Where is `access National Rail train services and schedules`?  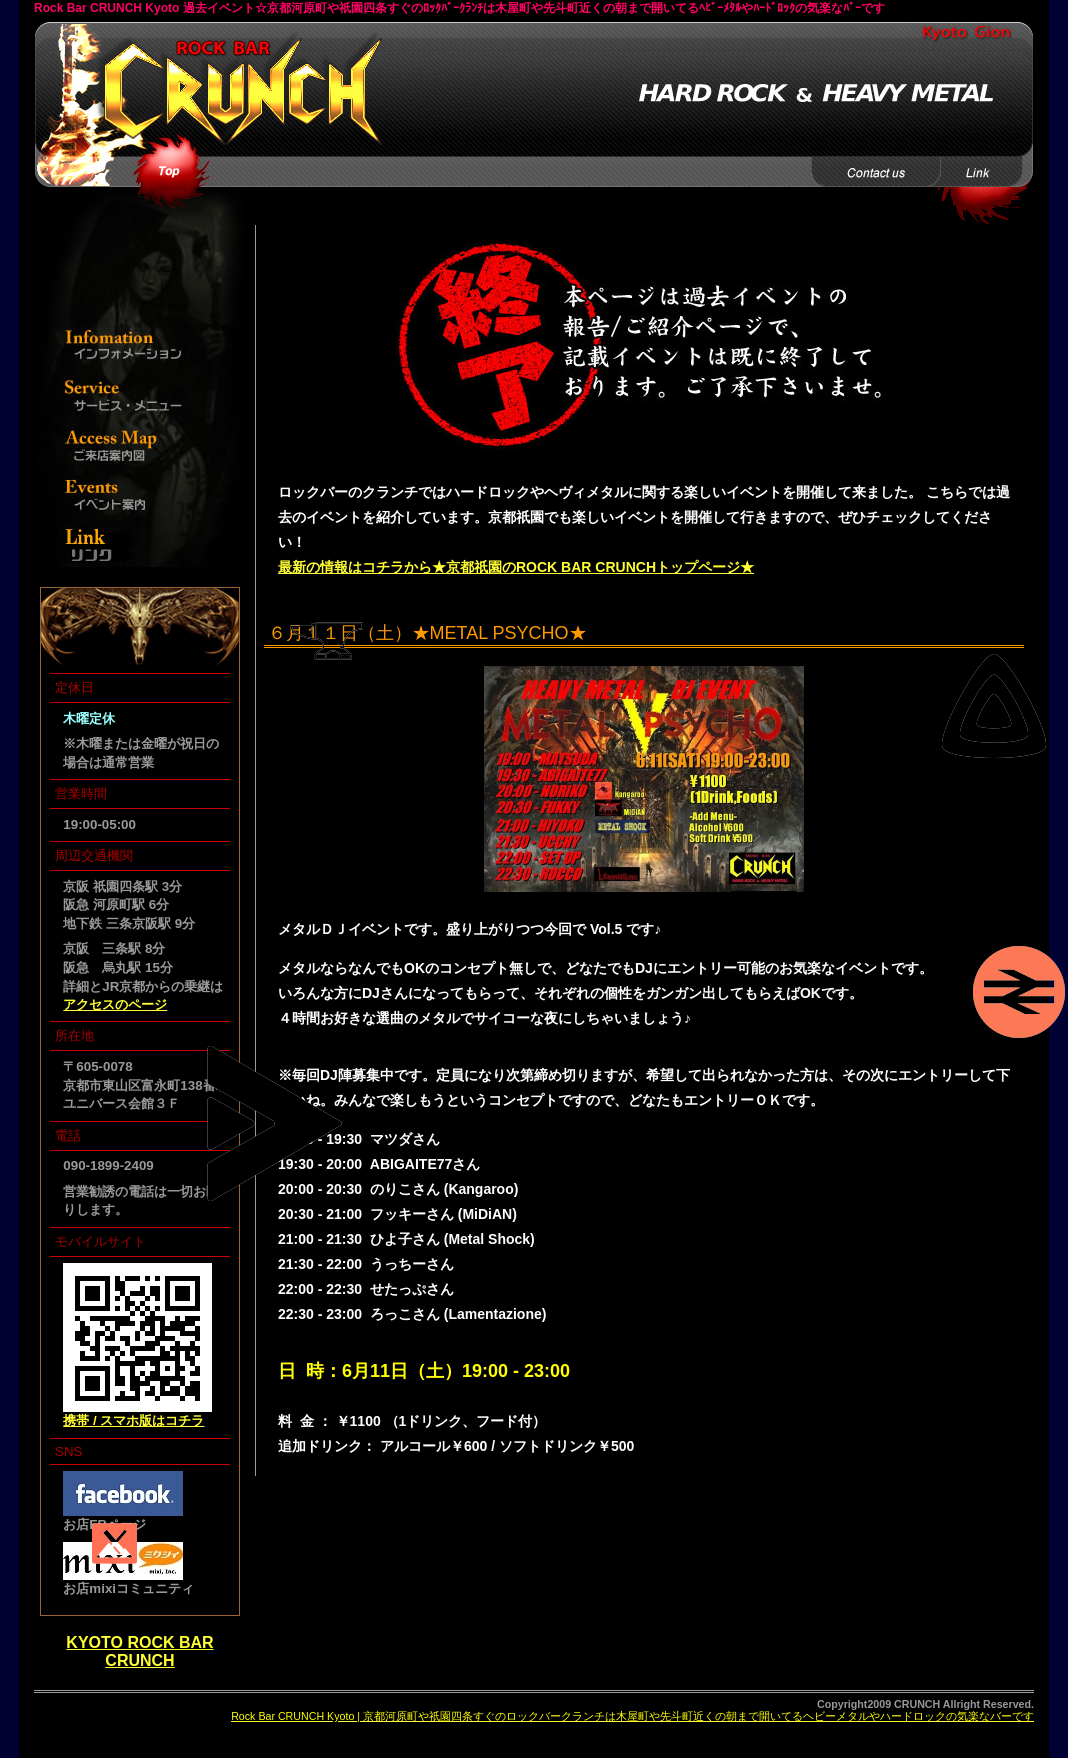
access National Rail train services and schedules is located at coordinates (1019, 992).